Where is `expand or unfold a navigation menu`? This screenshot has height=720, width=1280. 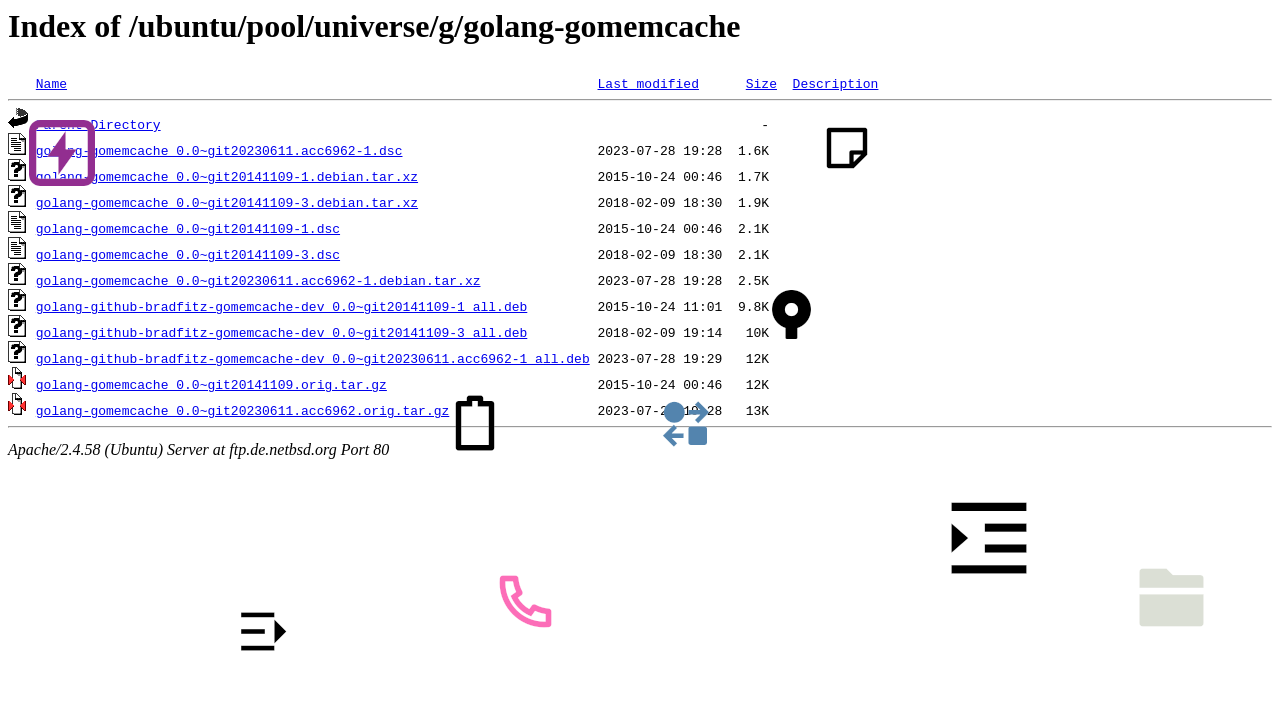 expand or unfold a navigation menu is located at coordinates (262, 631).